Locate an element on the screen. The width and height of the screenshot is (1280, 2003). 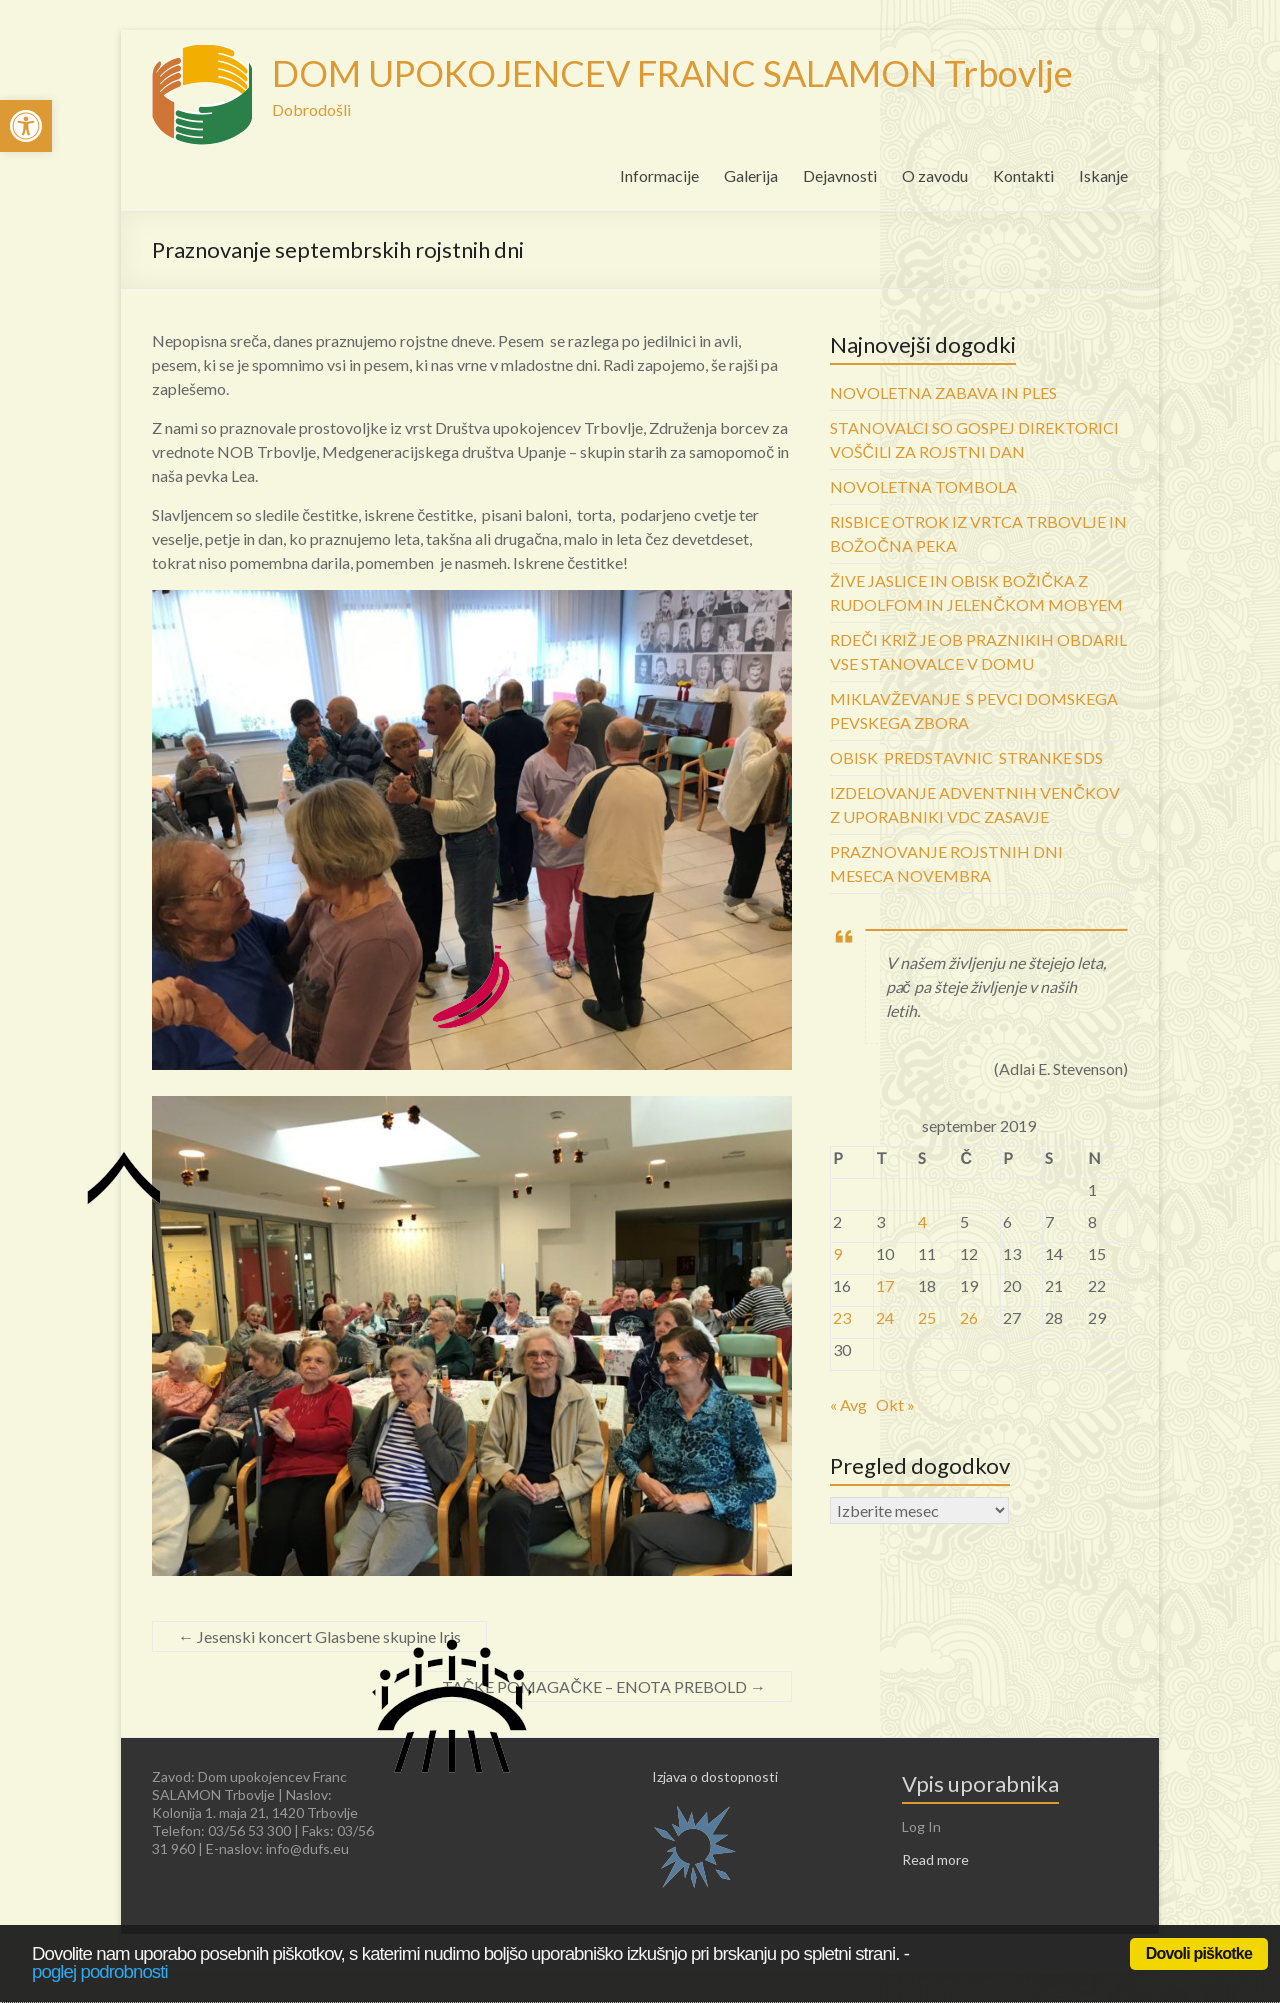
indicates lowest military rank (private) is located at coordinates (124, 1178).